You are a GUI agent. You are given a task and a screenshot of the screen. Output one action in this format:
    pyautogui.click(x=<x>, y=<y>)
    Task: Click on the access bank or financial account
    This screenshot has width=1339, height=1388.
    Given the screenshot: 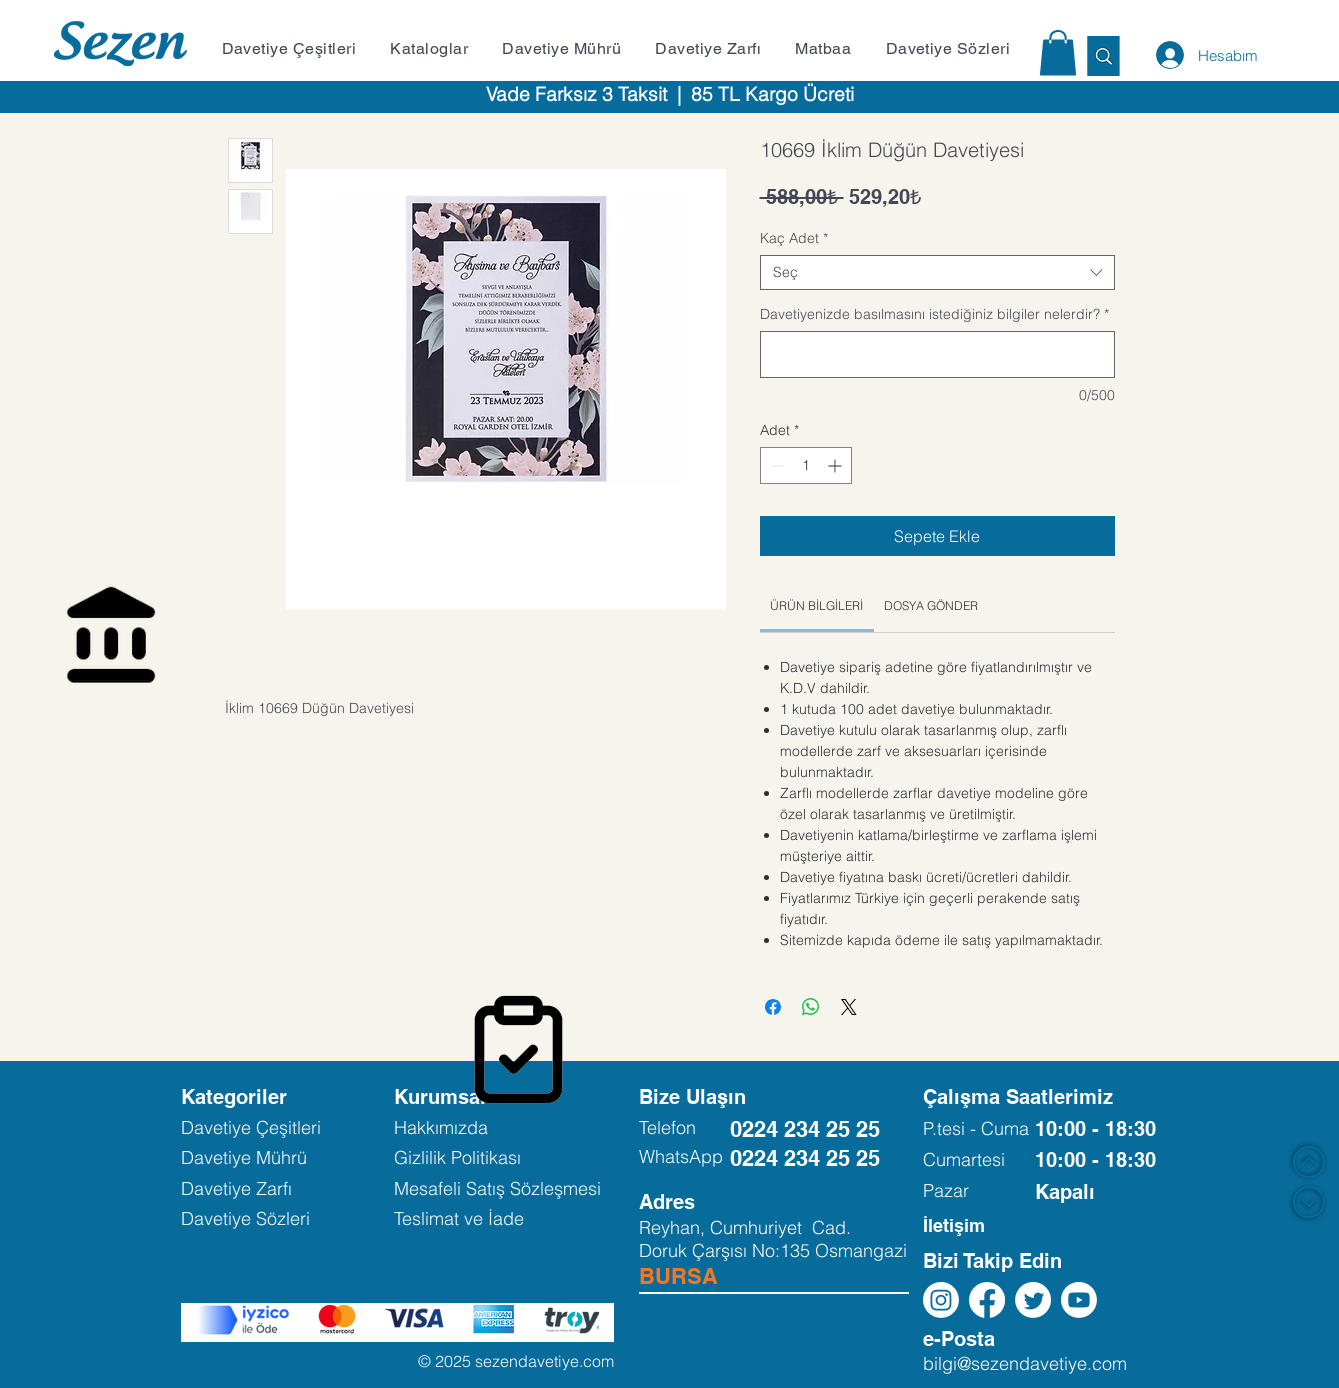 What is the action you would take?
    pyautogui.click(x=113, y=636)
    